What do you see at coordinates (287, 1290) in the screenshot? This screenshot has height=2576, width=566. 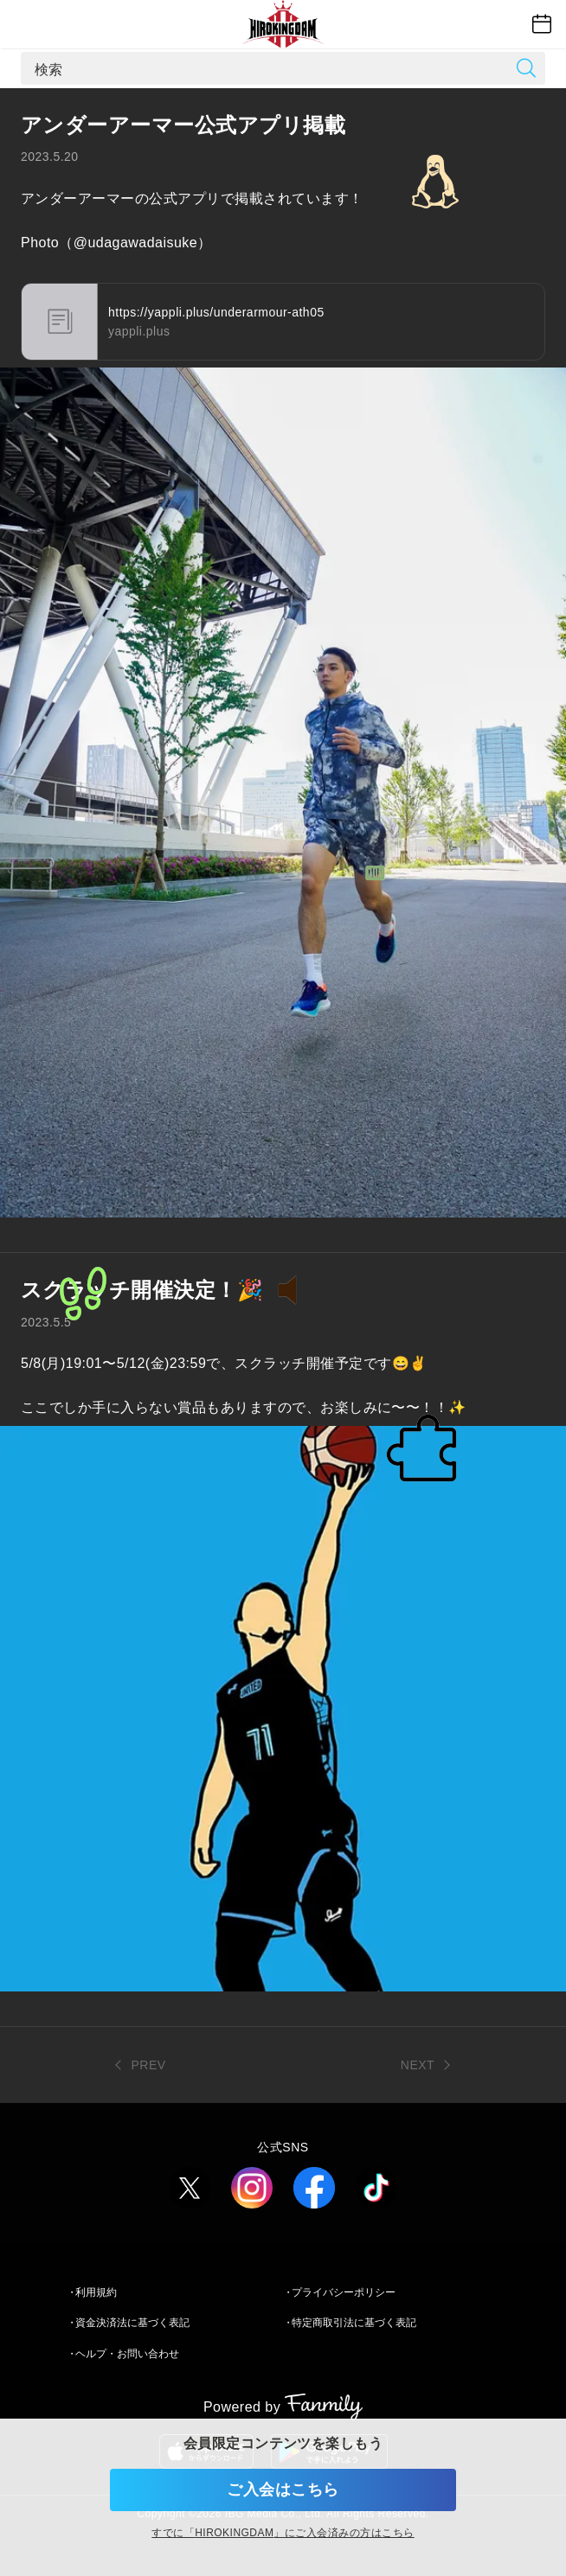 I see `mute audio or sound` at bounding box center [287, 1290].